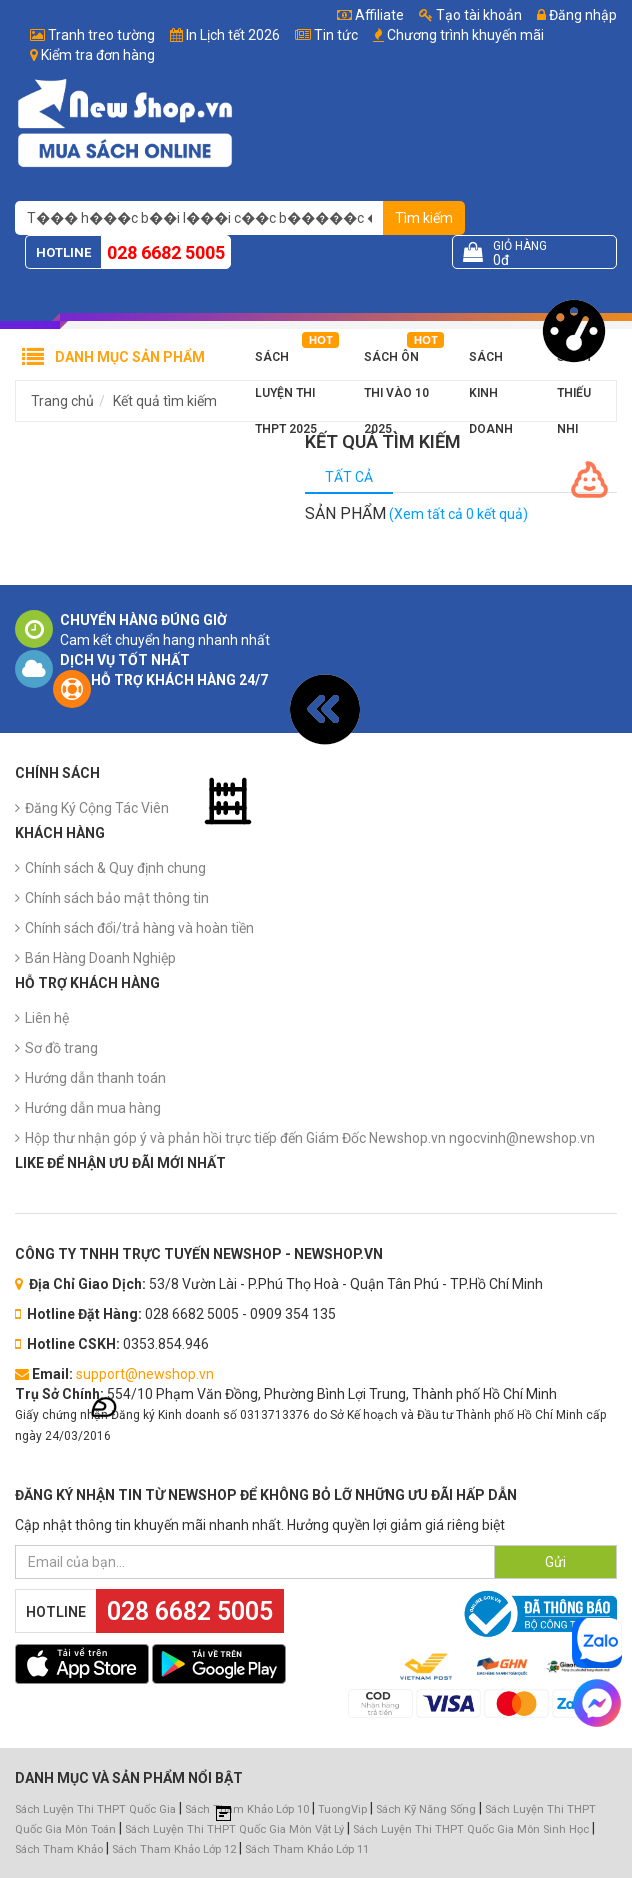 The width and height of the screenshot is (632, 1878). Describe the element at coordinates (325, 709) in the screenshot. I see `go back to previous section` at that location.